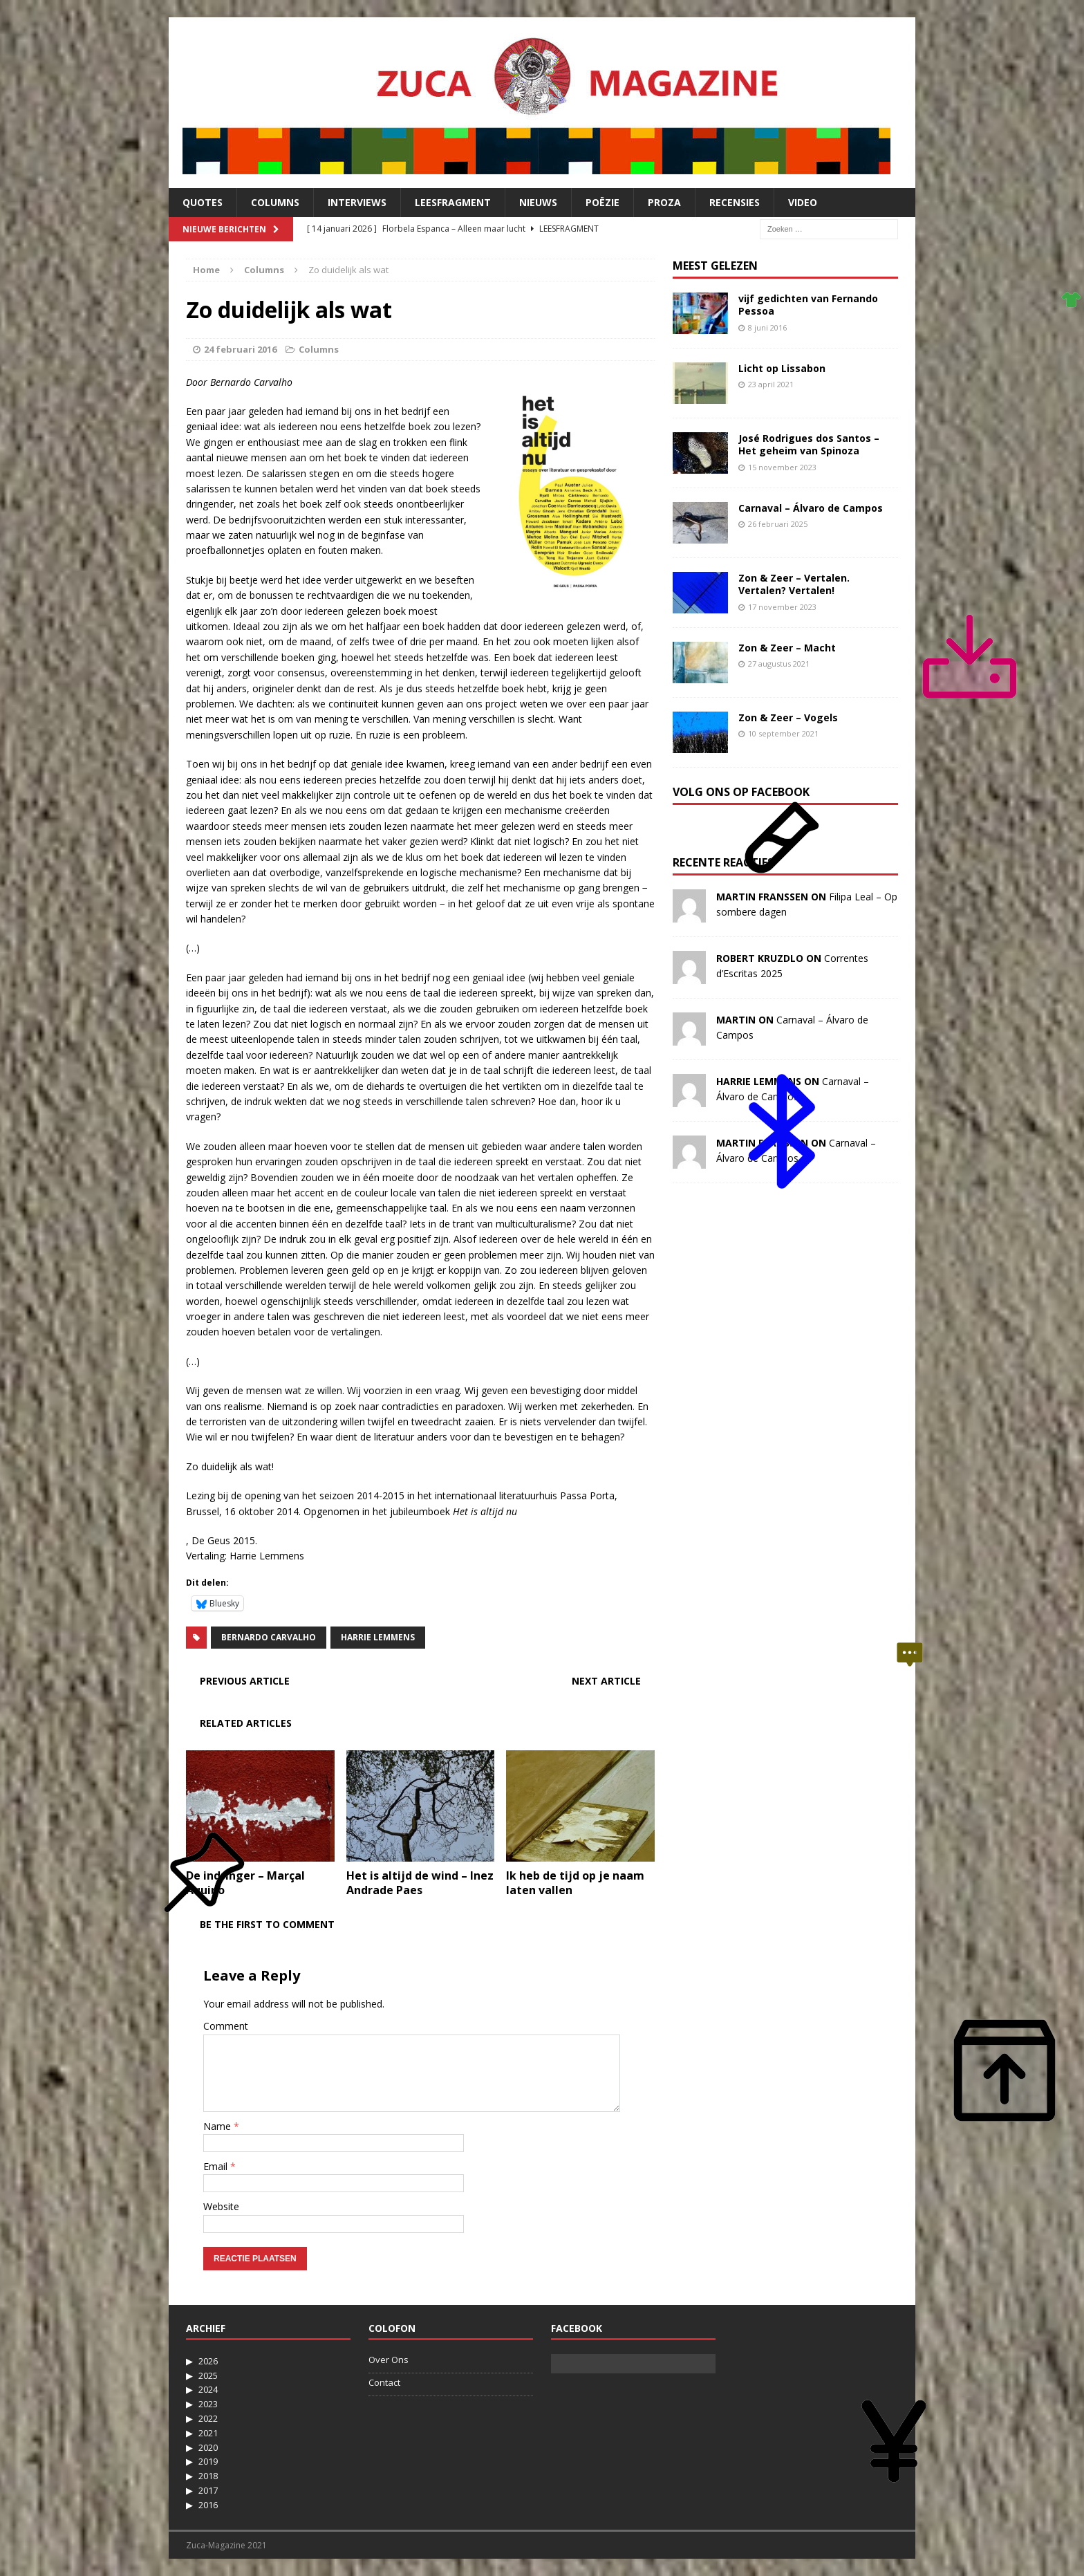 The image size is (1084, 2576). I want to click on select Japanese yen as currency, so click(894, 2441).